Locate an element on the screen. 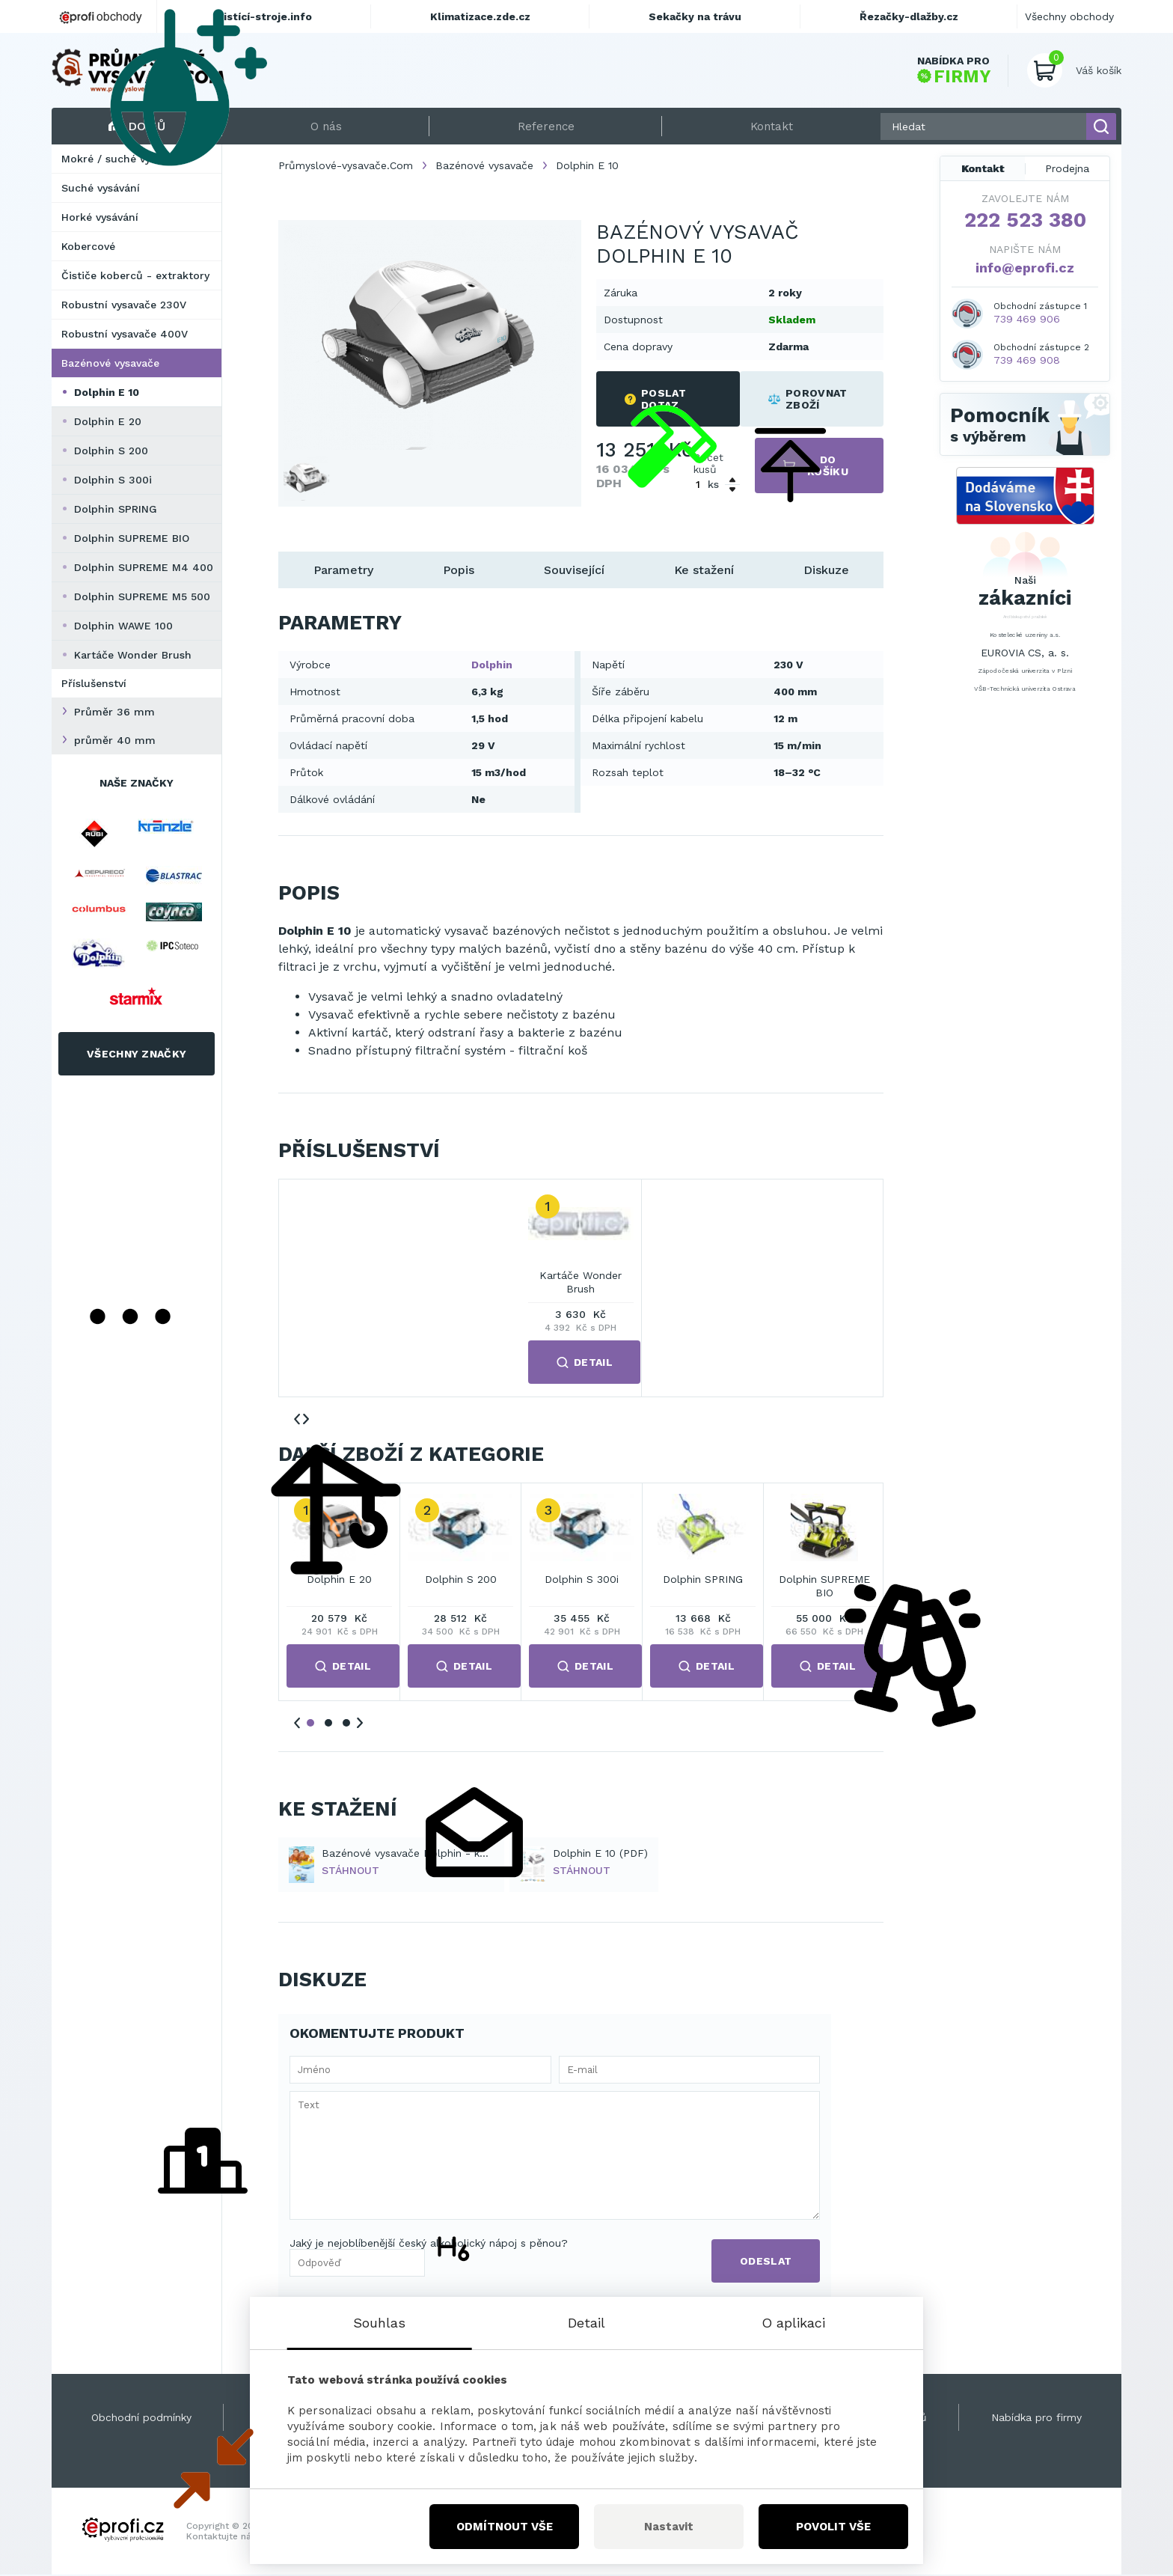 The image size is (1173, 2576). format text as heading level 6 is located at coordinates (452, 2248).